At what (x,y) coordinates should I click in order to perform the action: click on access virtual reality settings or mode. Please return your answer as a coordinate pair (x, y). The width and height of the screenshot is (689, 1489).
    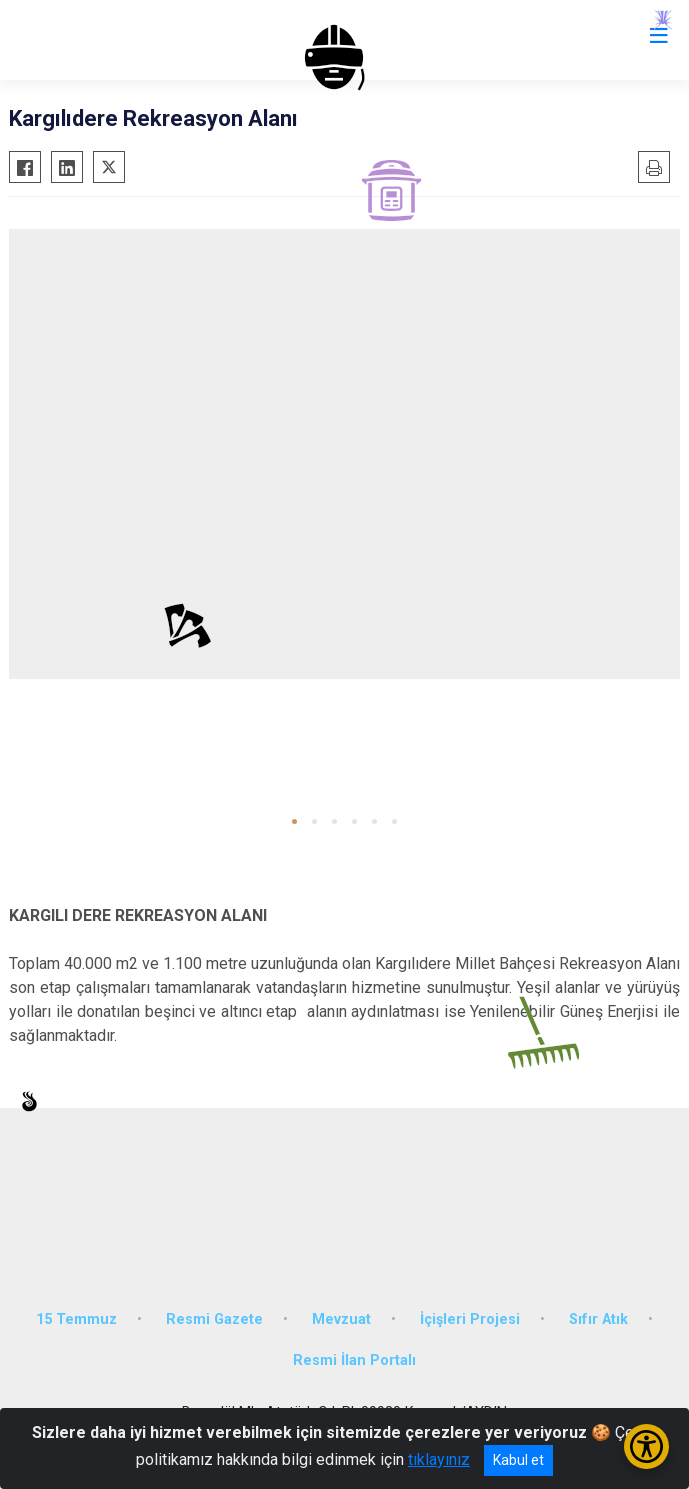
    Looking at the image, I should click on (334, 57).